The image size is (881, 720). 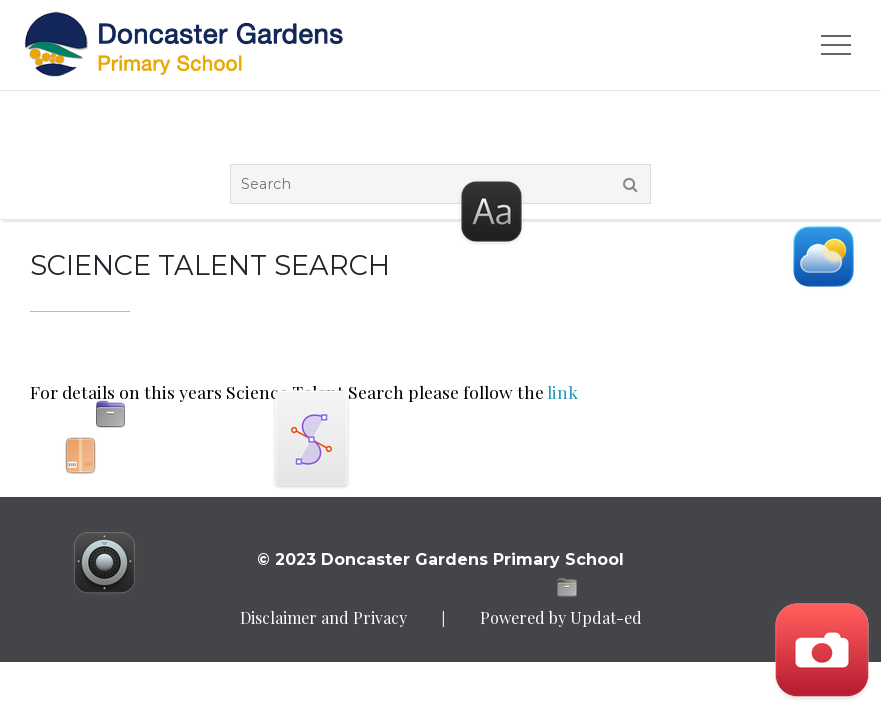 What do you see at coordinates (822, 650) in the screenshot?
I see `take a screenshot` at bounding box center [822, 650].